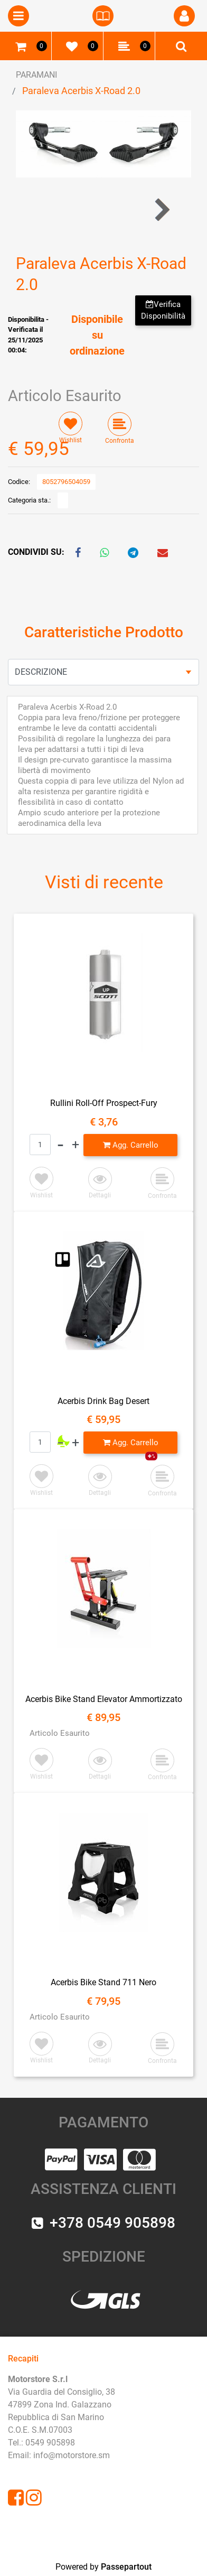  I want to click on indicates foggy night weather conditions, so click(63, 1441).